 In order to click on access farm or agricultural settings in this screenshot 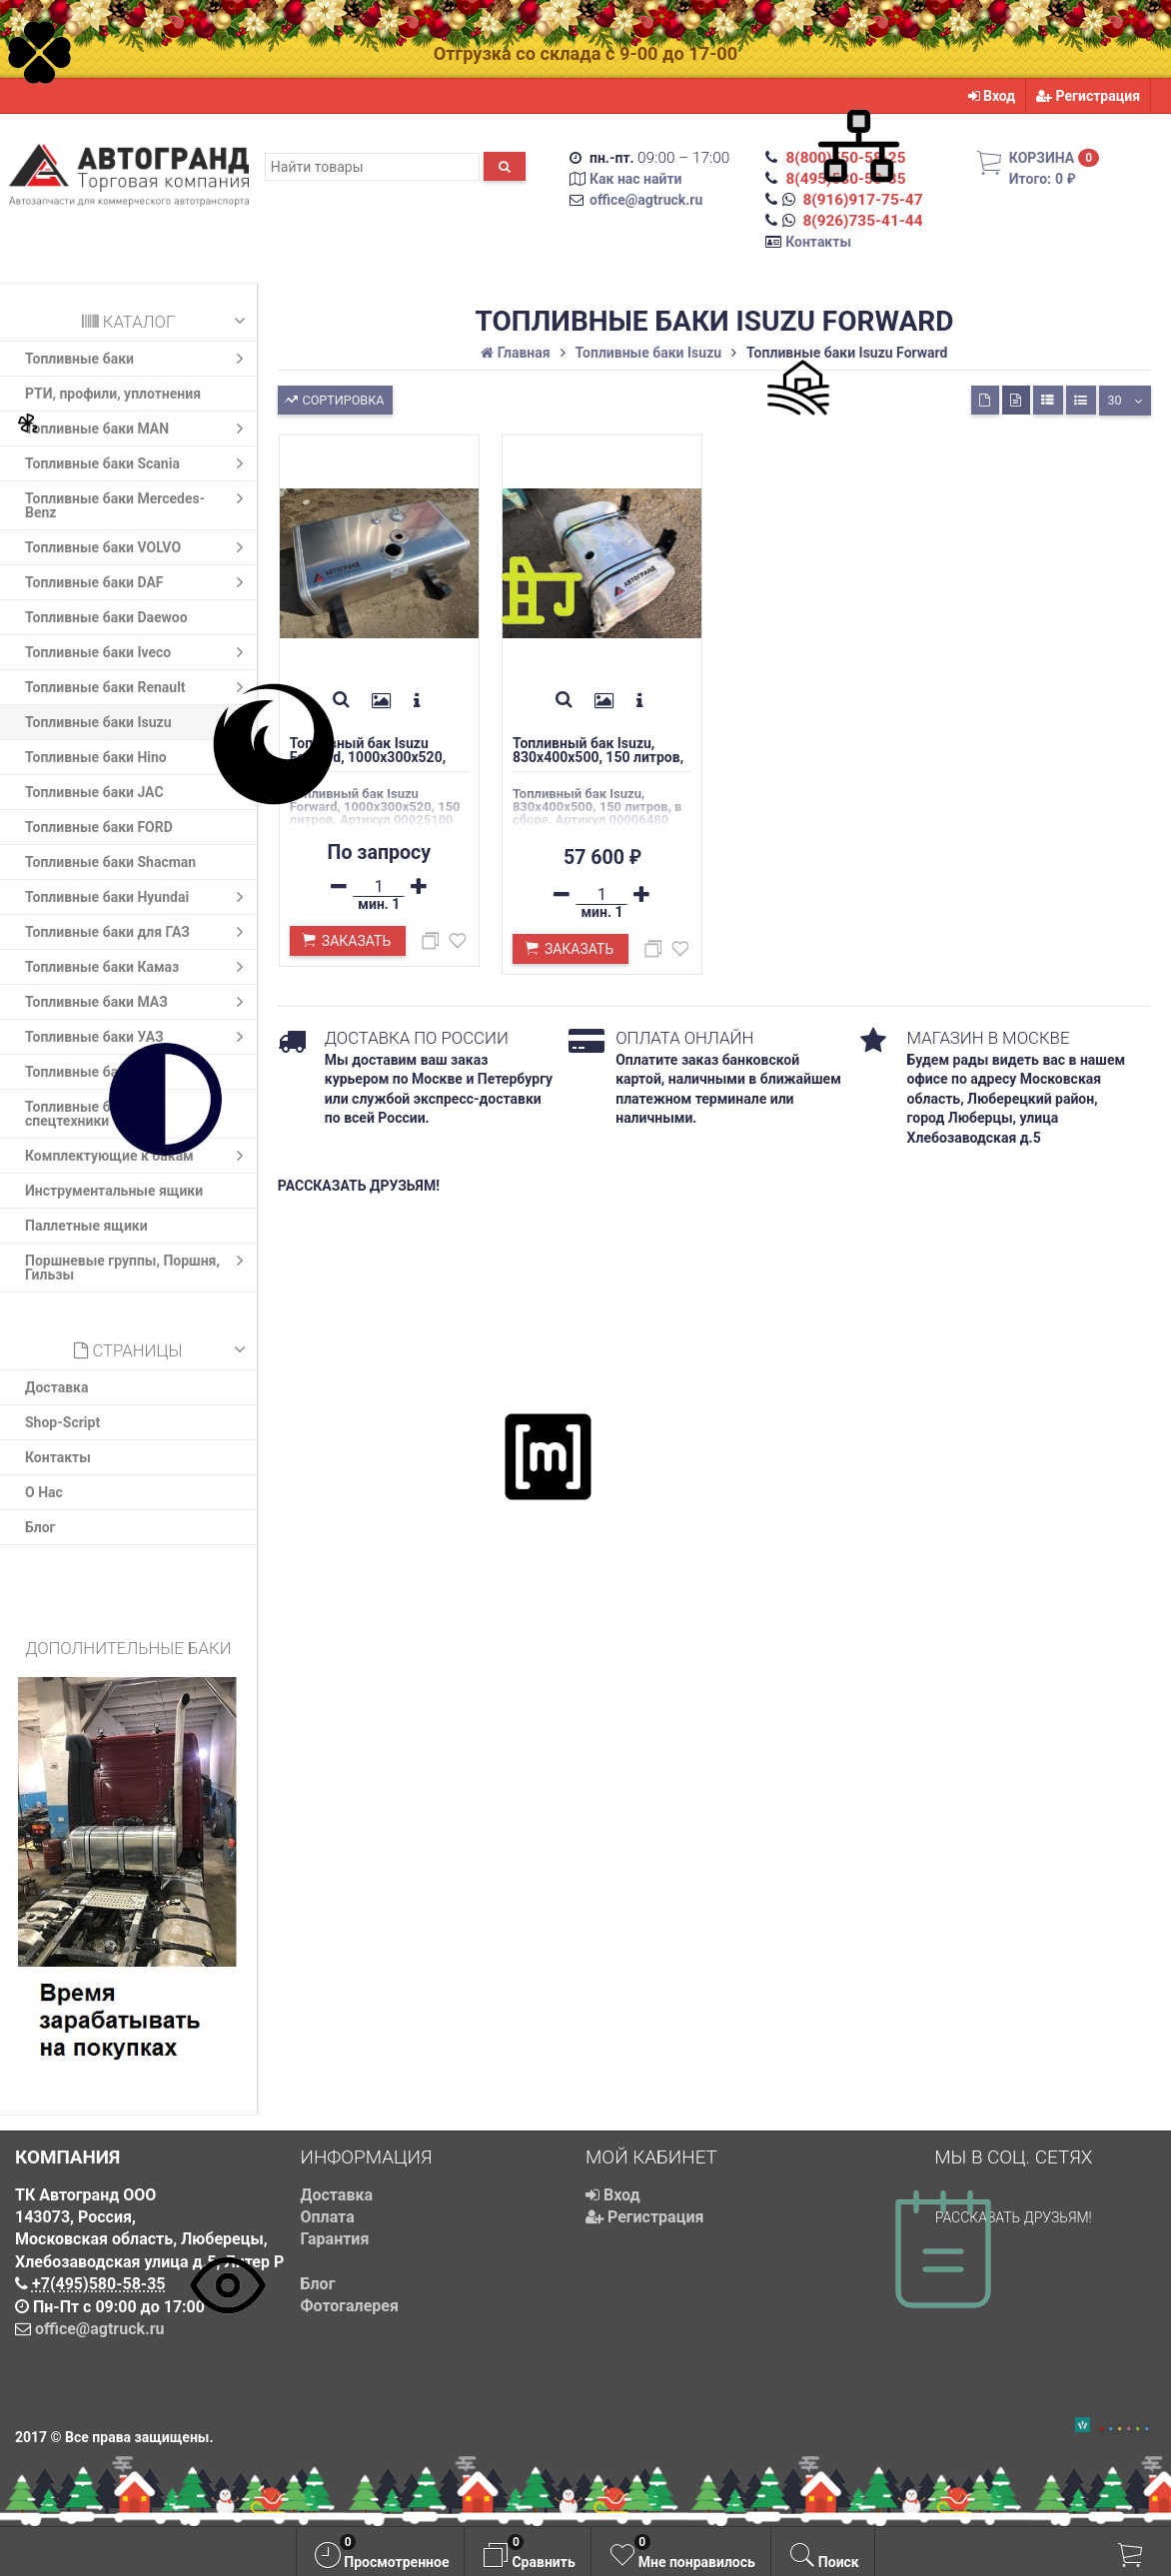, I will do `click(798, 389)`.